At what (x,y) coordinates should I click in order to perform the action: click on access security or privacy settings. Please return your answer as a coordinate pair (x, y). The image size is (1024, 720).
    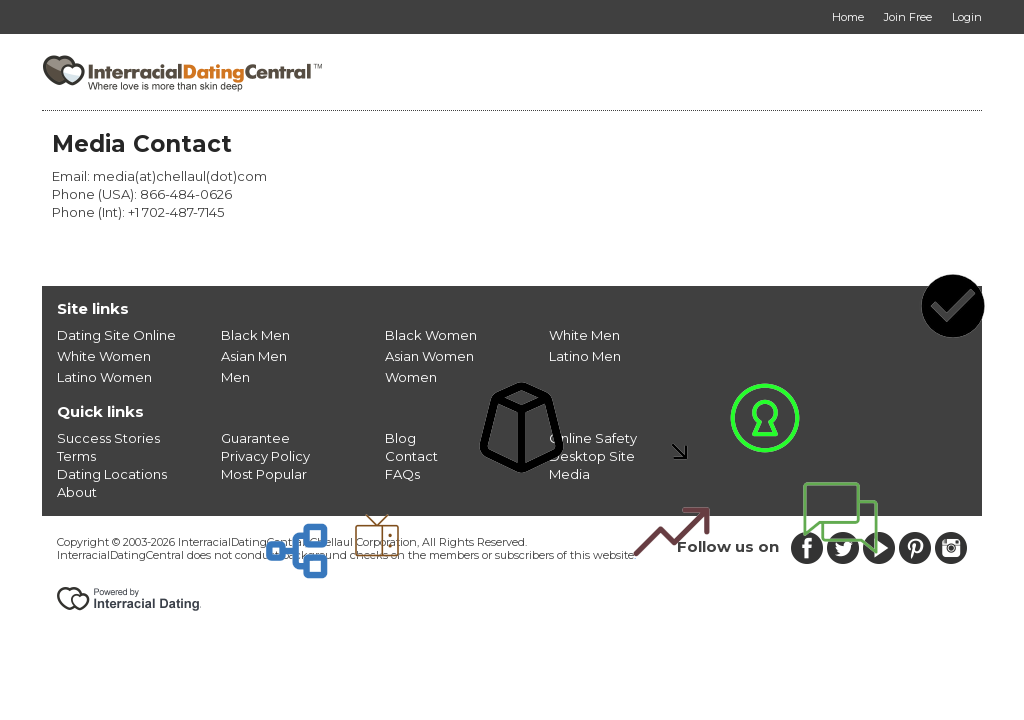
    Looking at the image, I should click on (765, 418).